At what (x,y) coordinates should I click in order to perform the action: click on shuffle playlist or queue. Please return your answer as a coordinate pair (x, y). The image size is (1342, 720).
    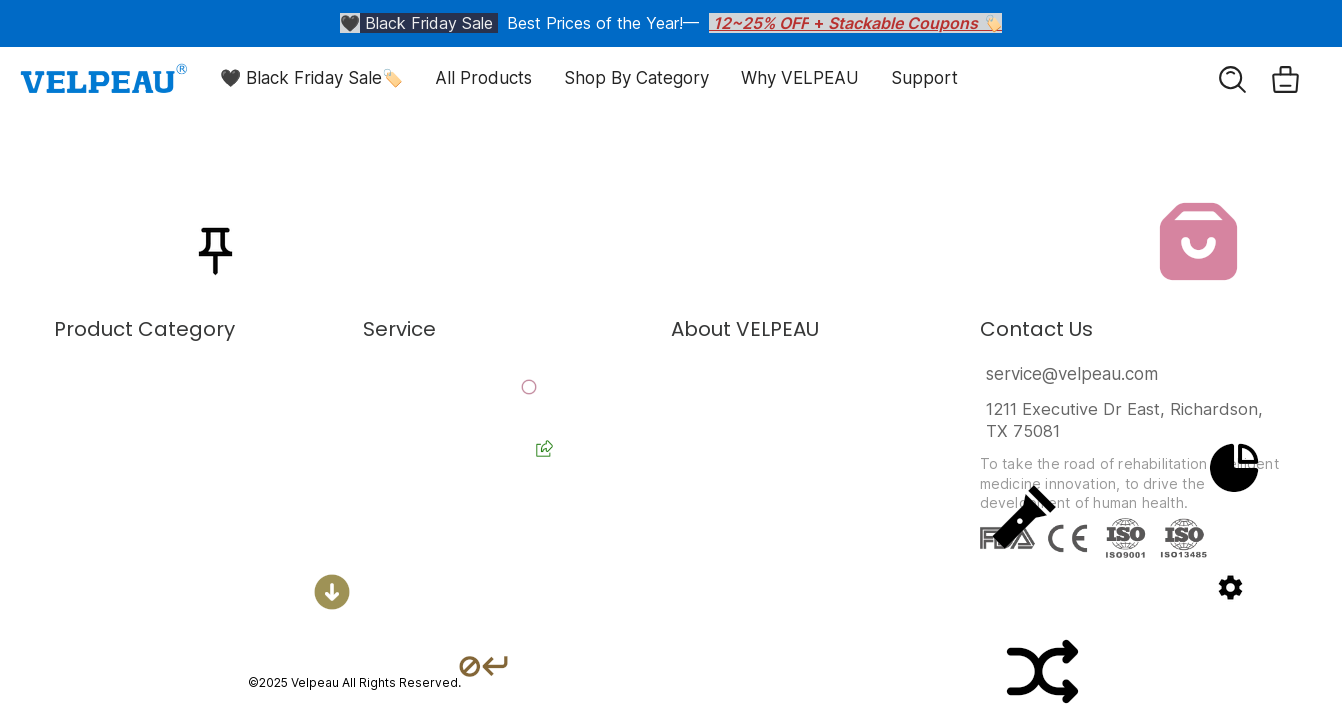
    Looking at the image, I should click on (1042, 671).